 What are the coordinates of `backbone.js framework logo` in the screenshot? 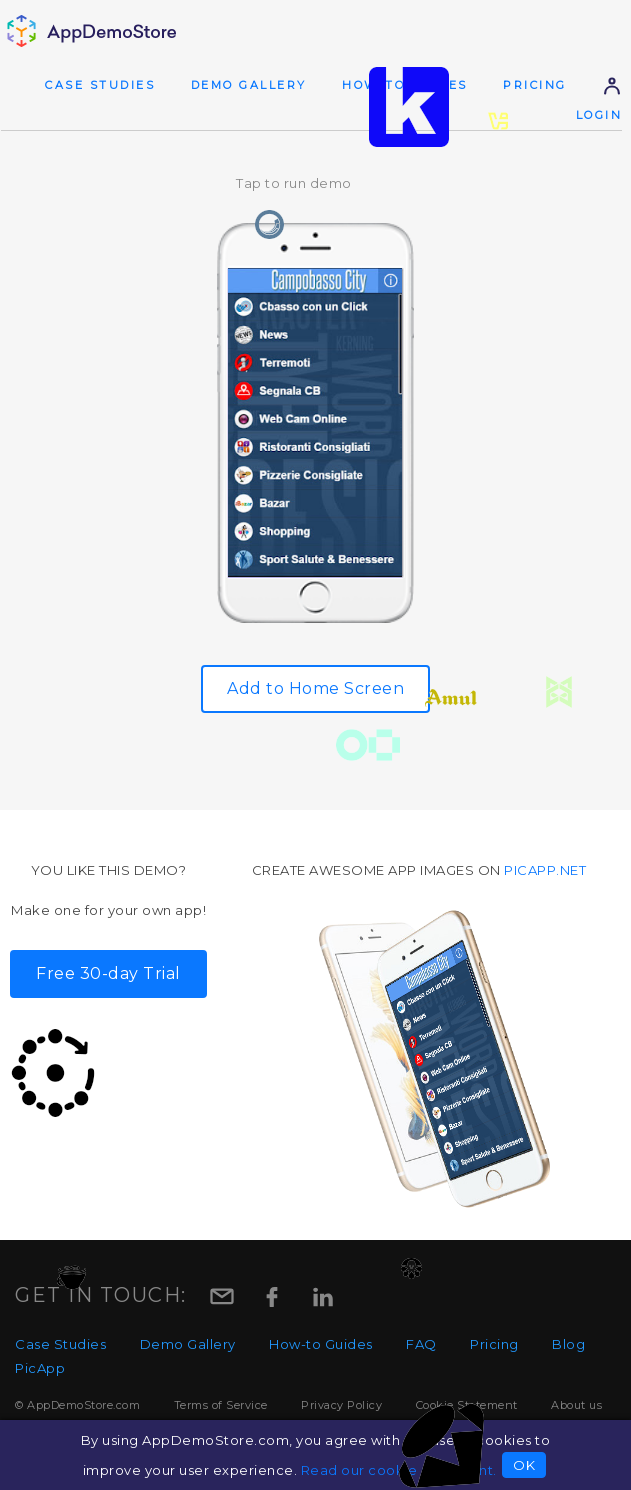 It's located at (559, 692).